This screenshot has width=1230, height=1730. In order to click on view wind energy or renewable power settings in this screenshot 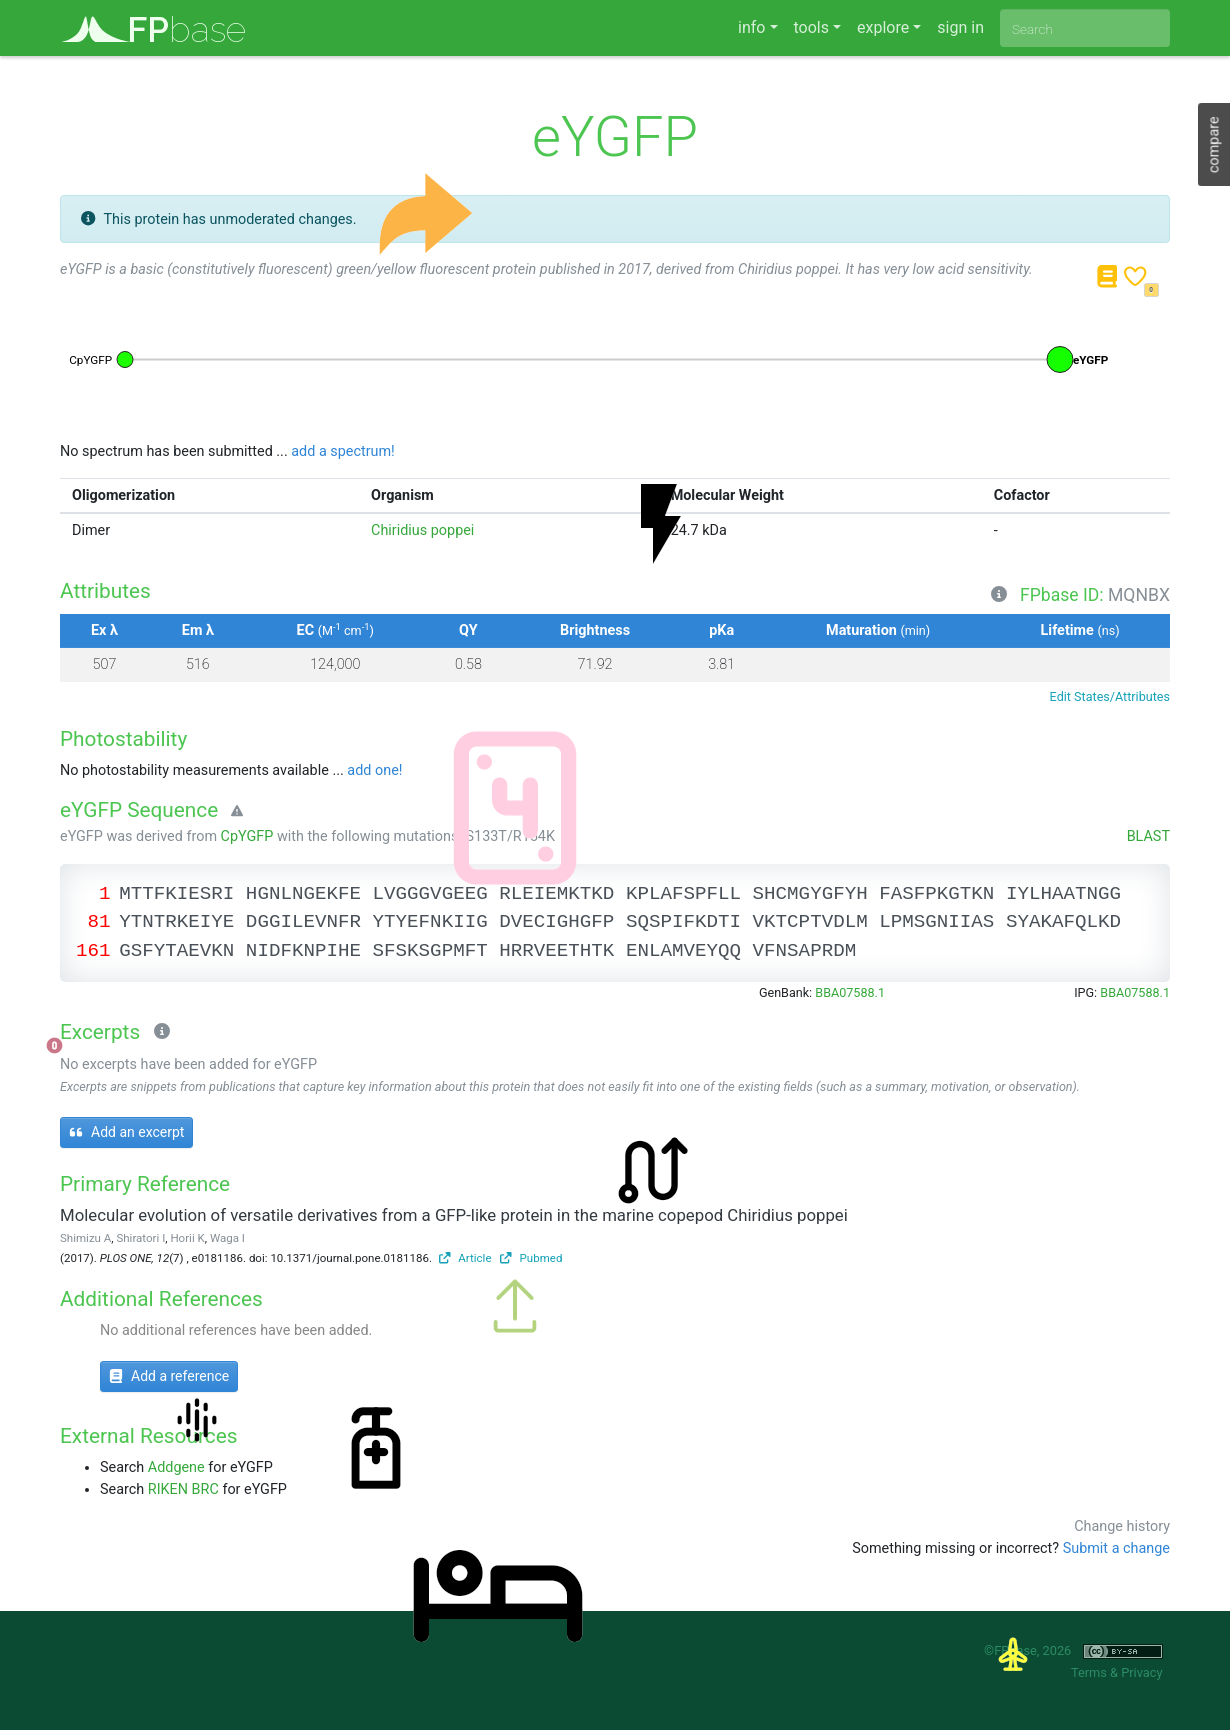, I will do `click(1013, 1655)`.